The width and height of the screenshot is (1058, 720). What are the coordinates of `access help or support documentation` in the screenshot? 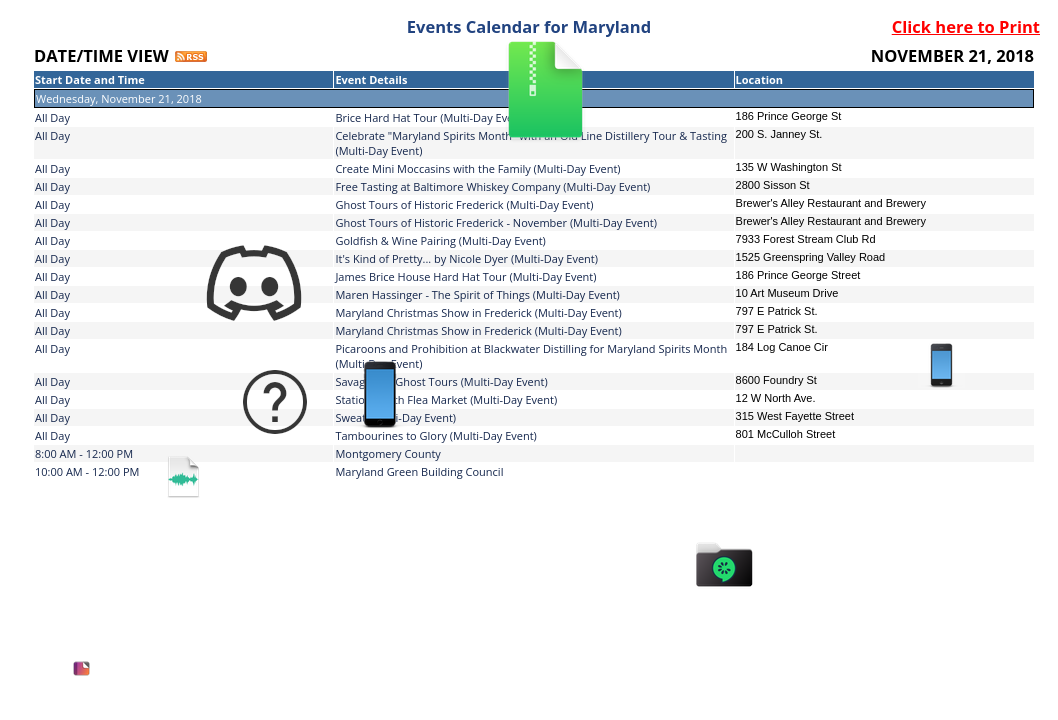 It's located at (275, 402).